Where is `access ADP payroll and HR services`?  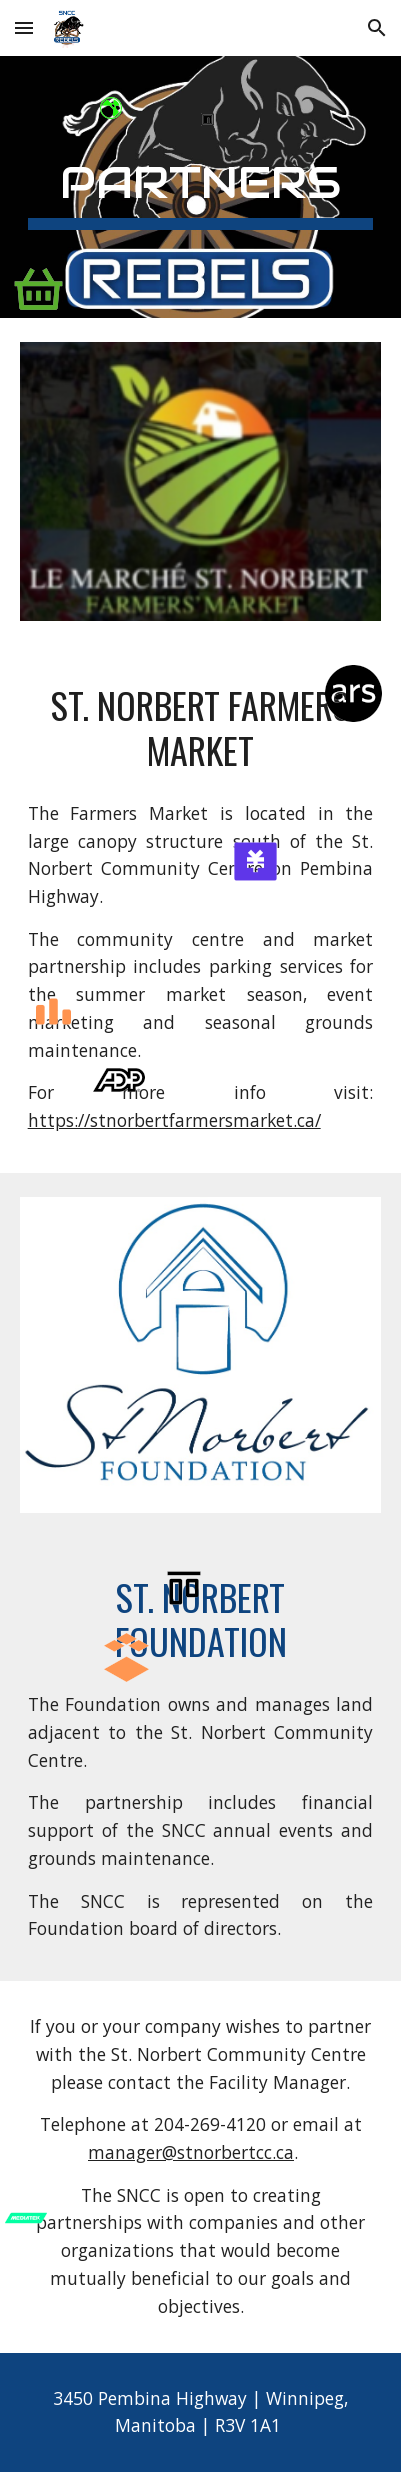 access ADP payroll and HR services is located at coordinates (119, 1080).